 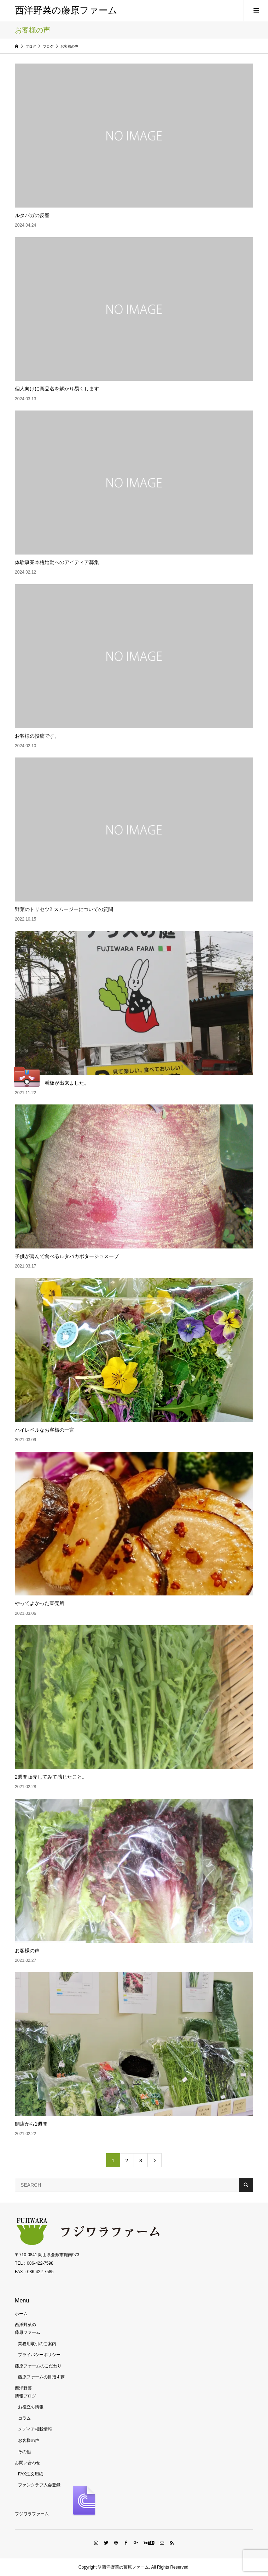 What do you see at coordinates (27, 1077) in the screenshot?
I see `open pokémon-themed folder` at bounding box center [27, 1077].